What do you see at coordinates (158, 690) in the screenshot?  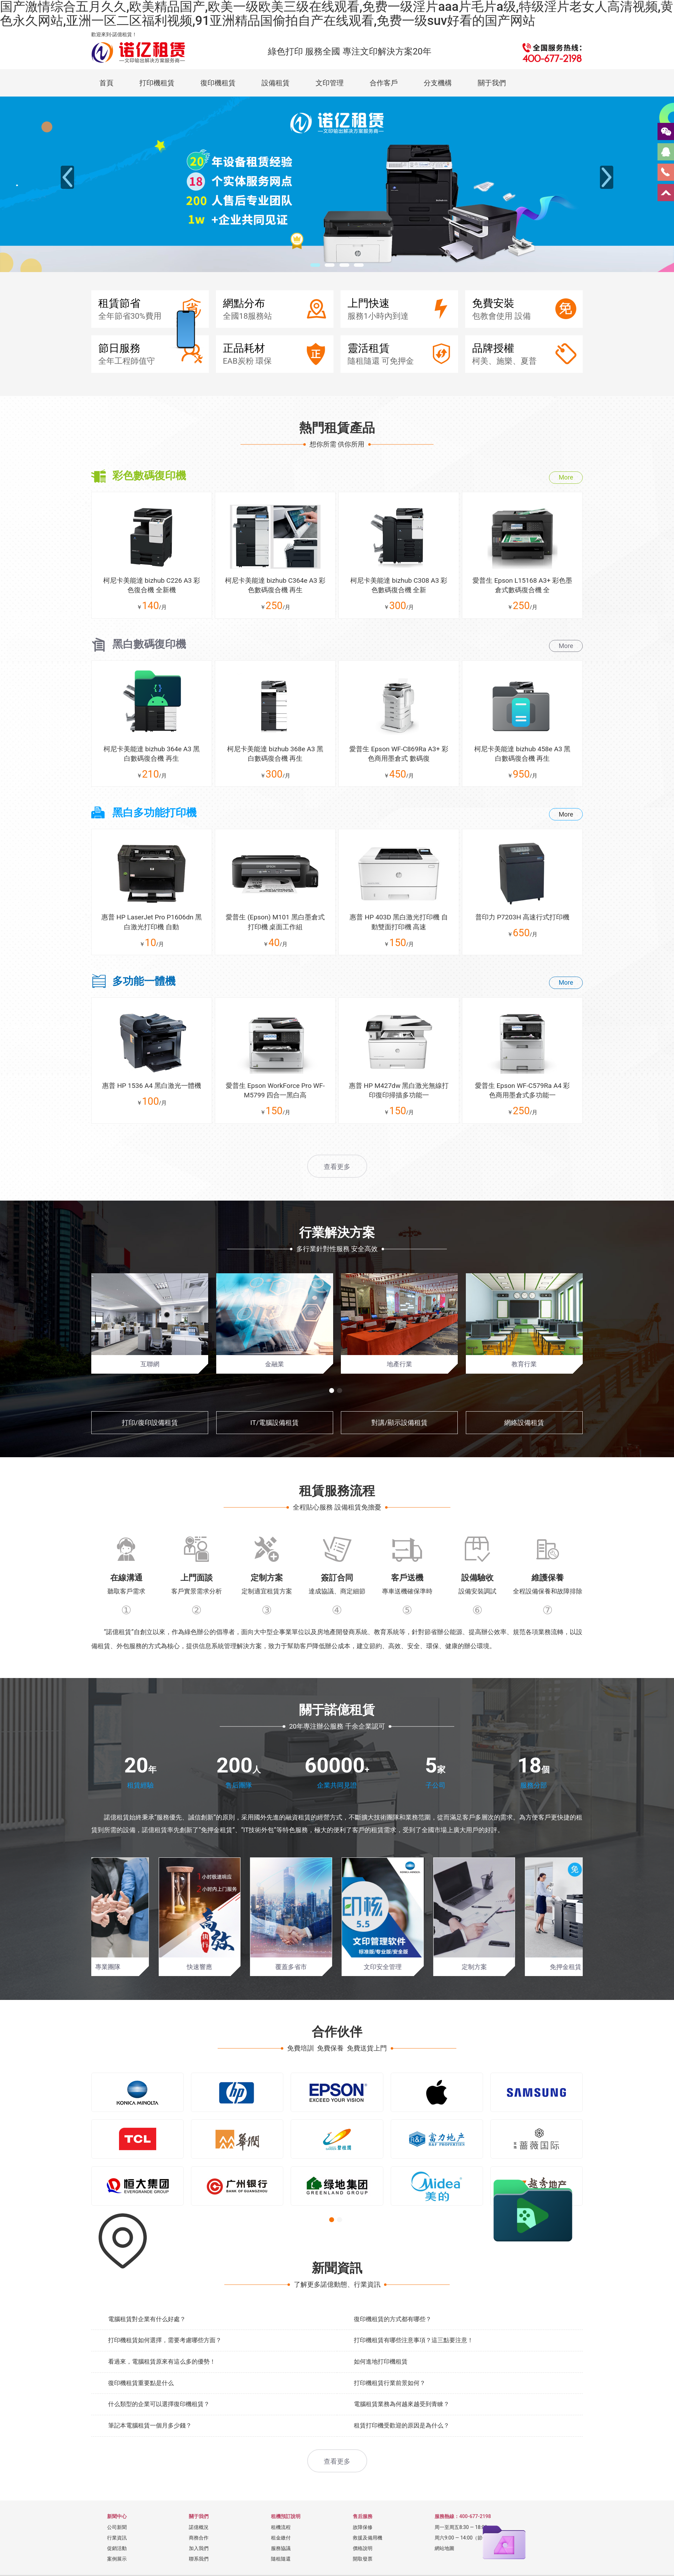 I see `open android developer project files` at bounding box center [158, 690].